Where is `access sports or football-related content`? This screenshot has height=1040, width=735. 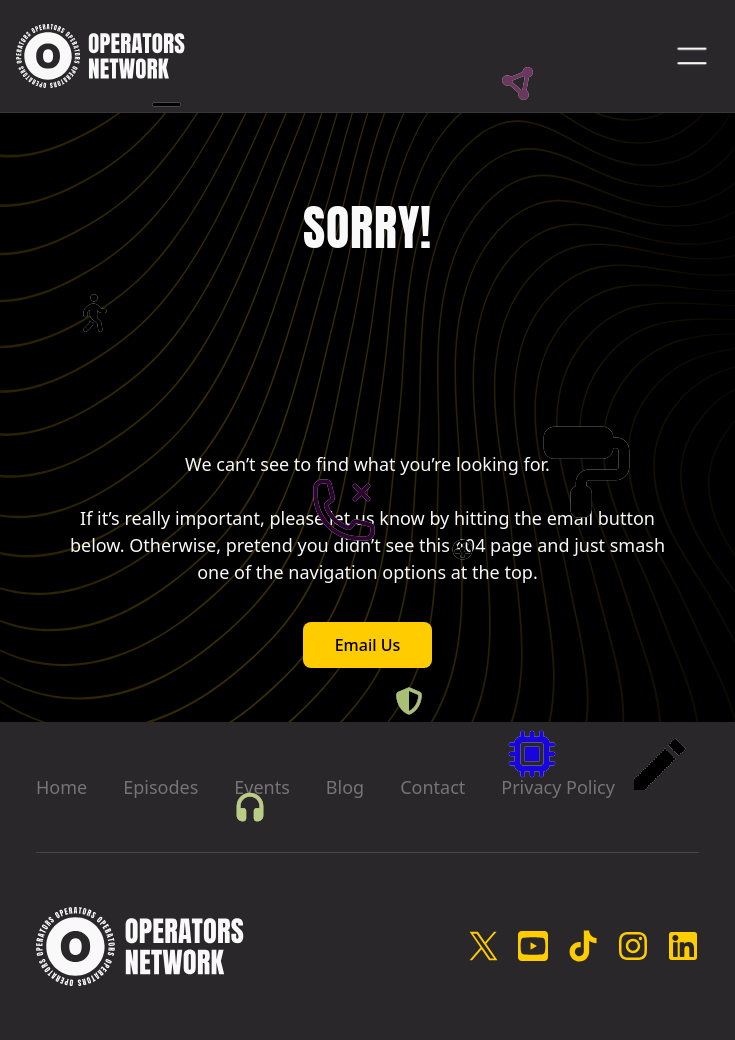
access sports or football-related content is located at coordinates (462, 549).